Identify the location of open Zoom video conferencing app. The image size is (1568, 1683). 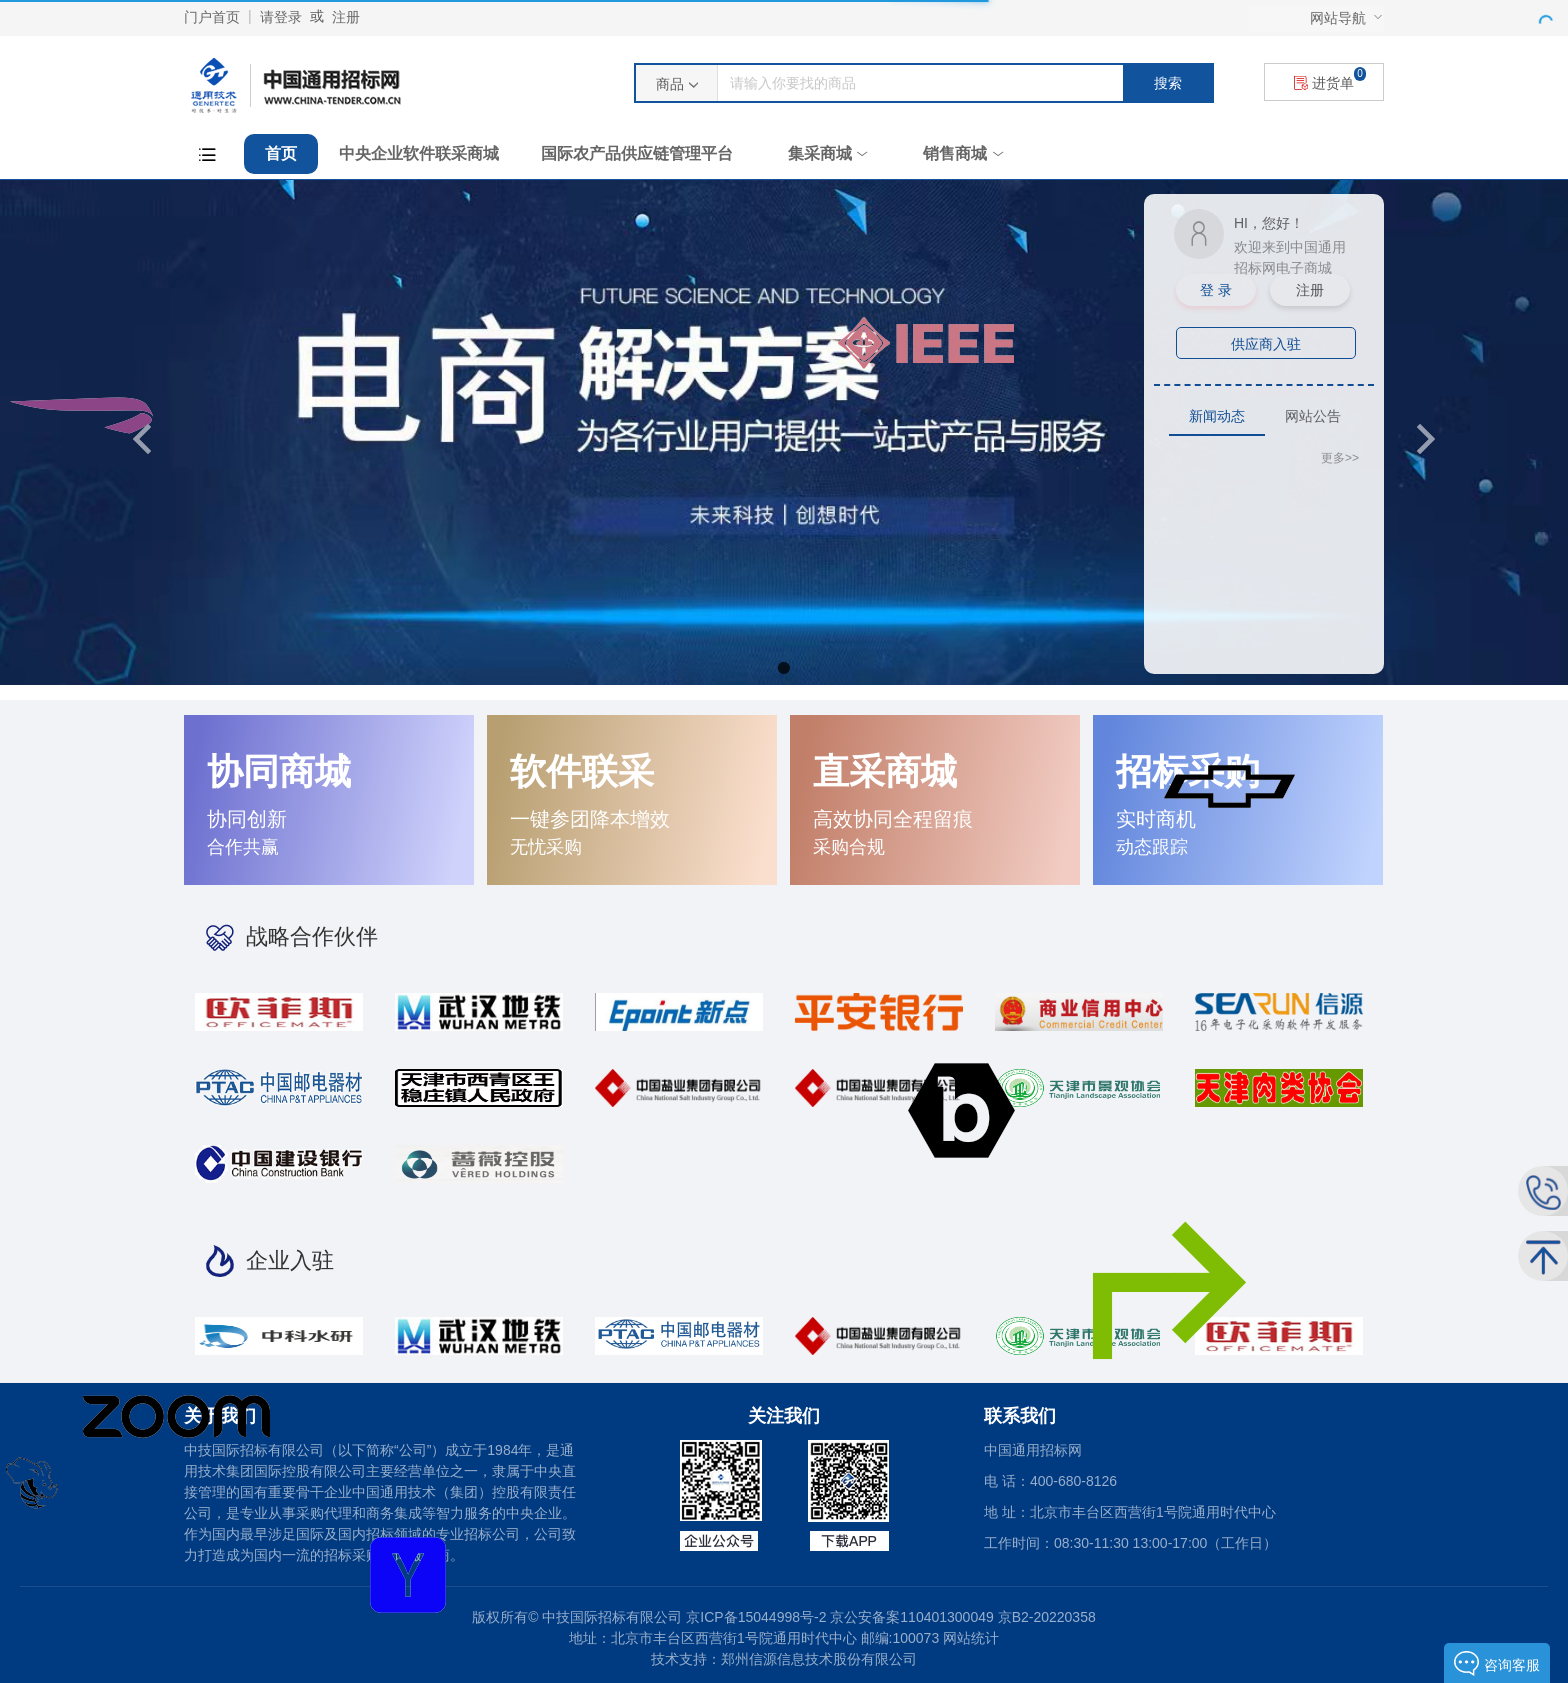
(176, 1416).